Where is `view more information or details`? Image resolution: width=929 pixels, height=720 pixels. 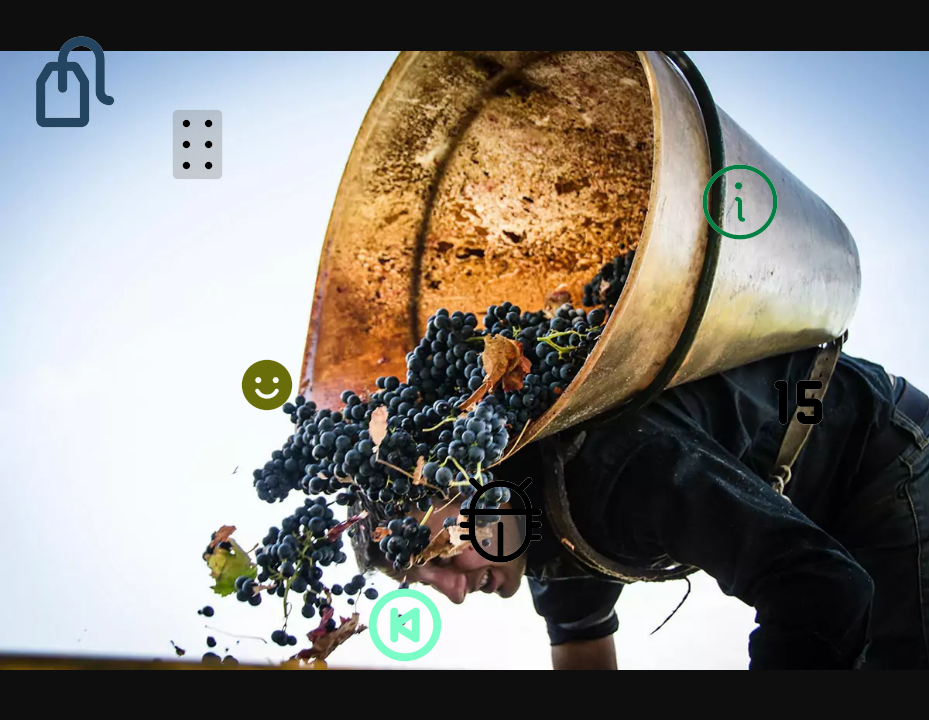
view more information or details is located at coordinates (740, 202).